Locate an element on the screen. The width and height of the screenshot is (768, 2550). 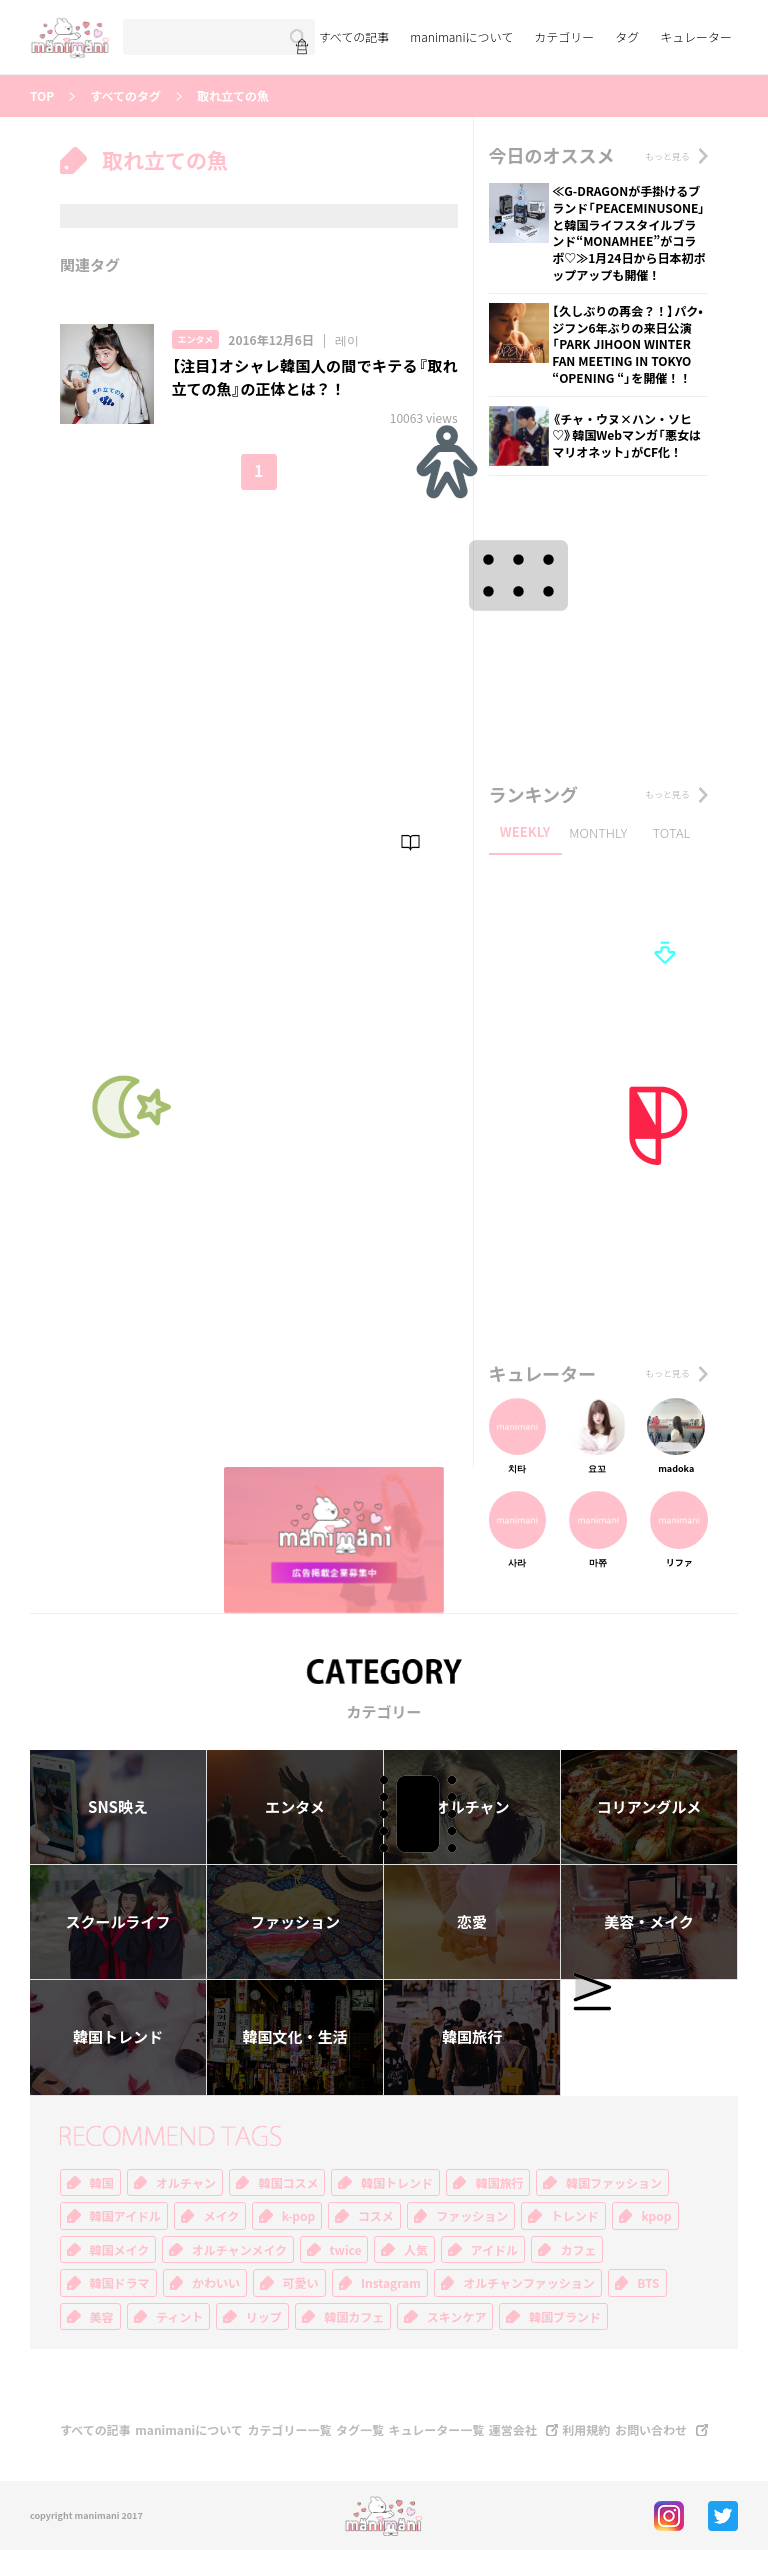
download file to device is located at coordinates (665, 952).